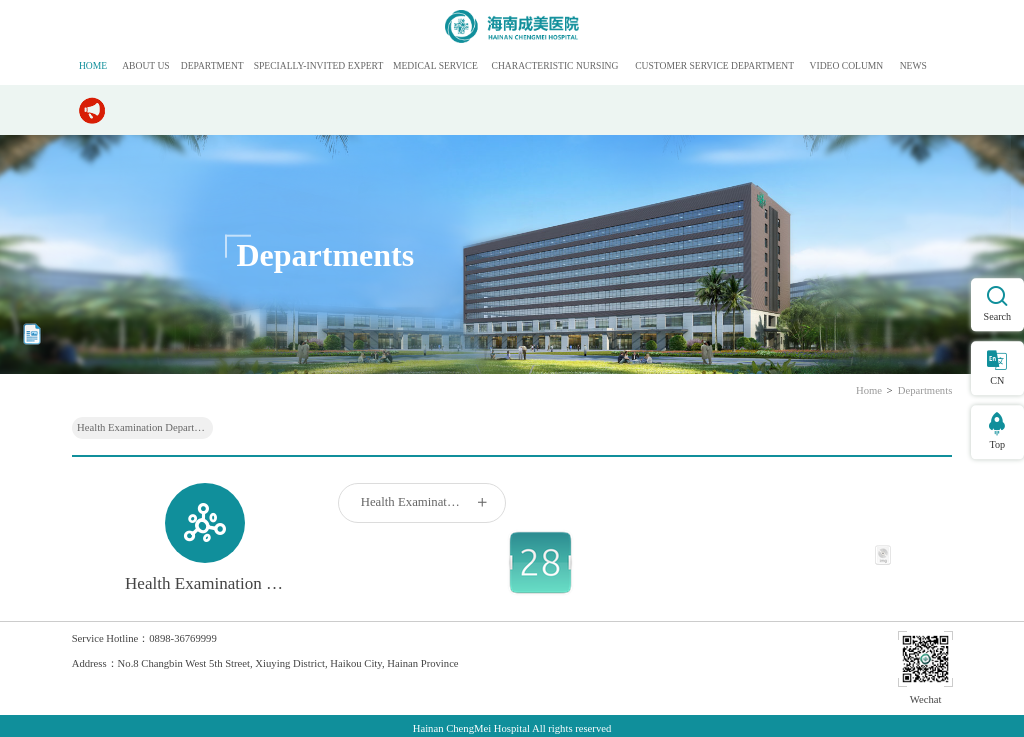  What do you see at coordinates (32, 334) in the screenshot?
I see `open a text document template file` at bounding box center [32, 334].